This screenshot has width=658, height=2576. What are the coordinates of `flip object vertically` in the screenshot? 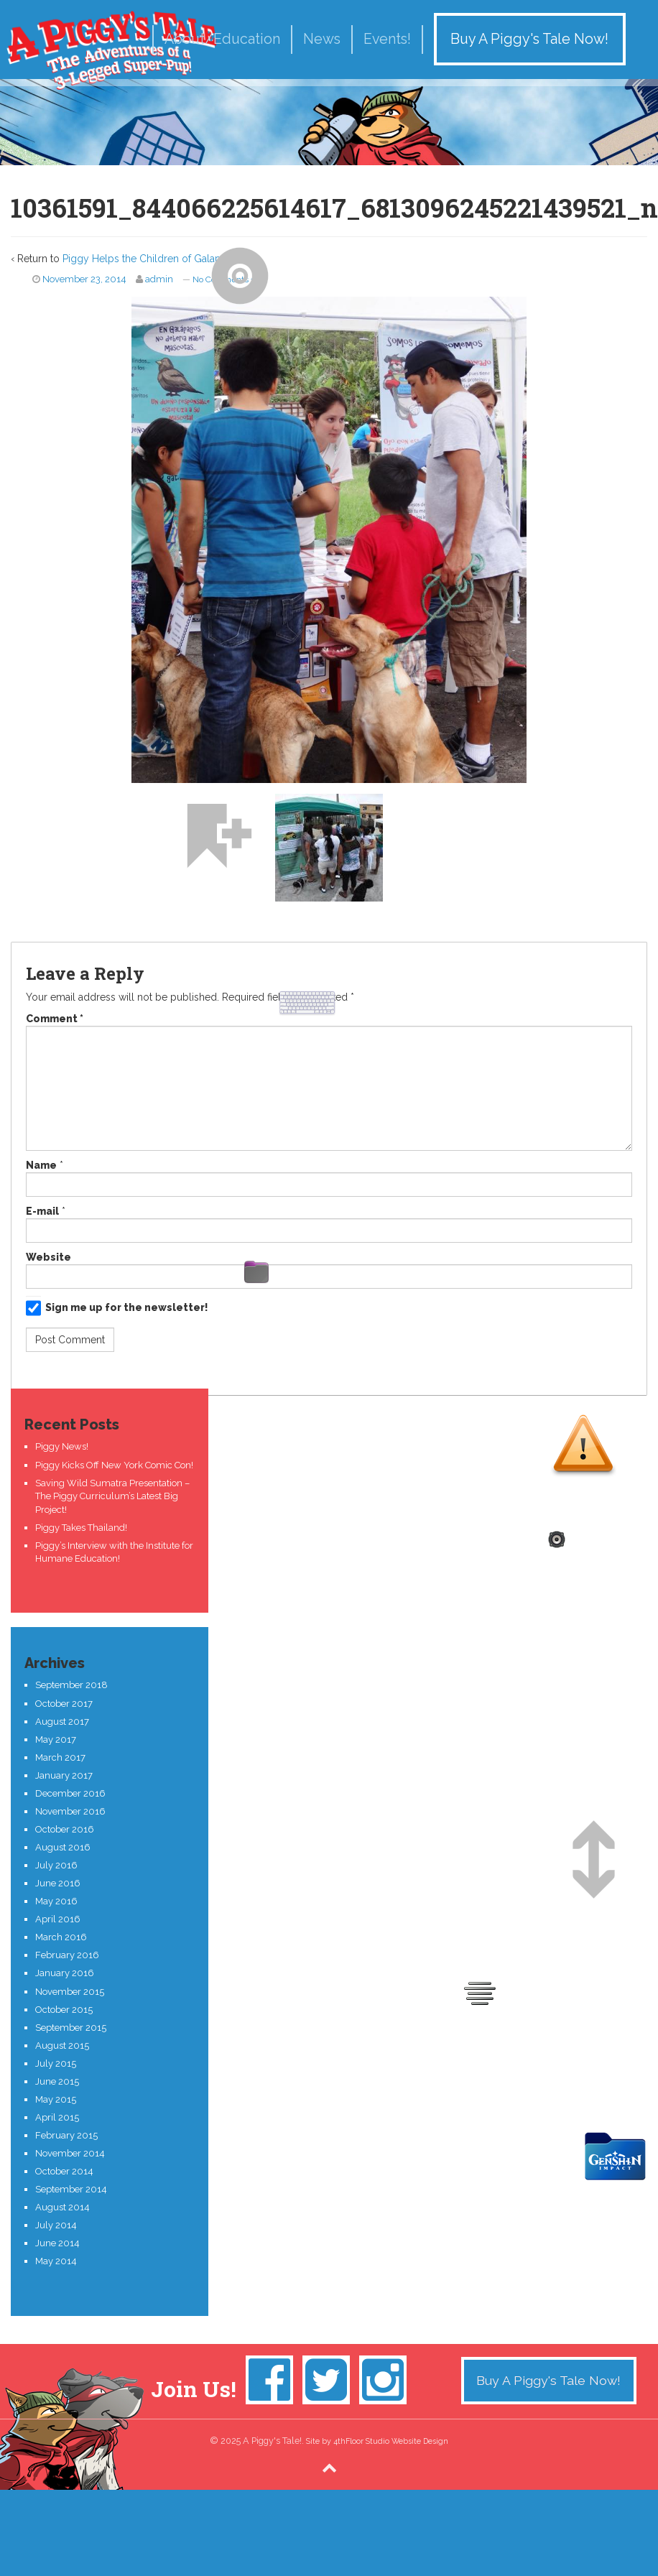 It's located at (593, 1859).